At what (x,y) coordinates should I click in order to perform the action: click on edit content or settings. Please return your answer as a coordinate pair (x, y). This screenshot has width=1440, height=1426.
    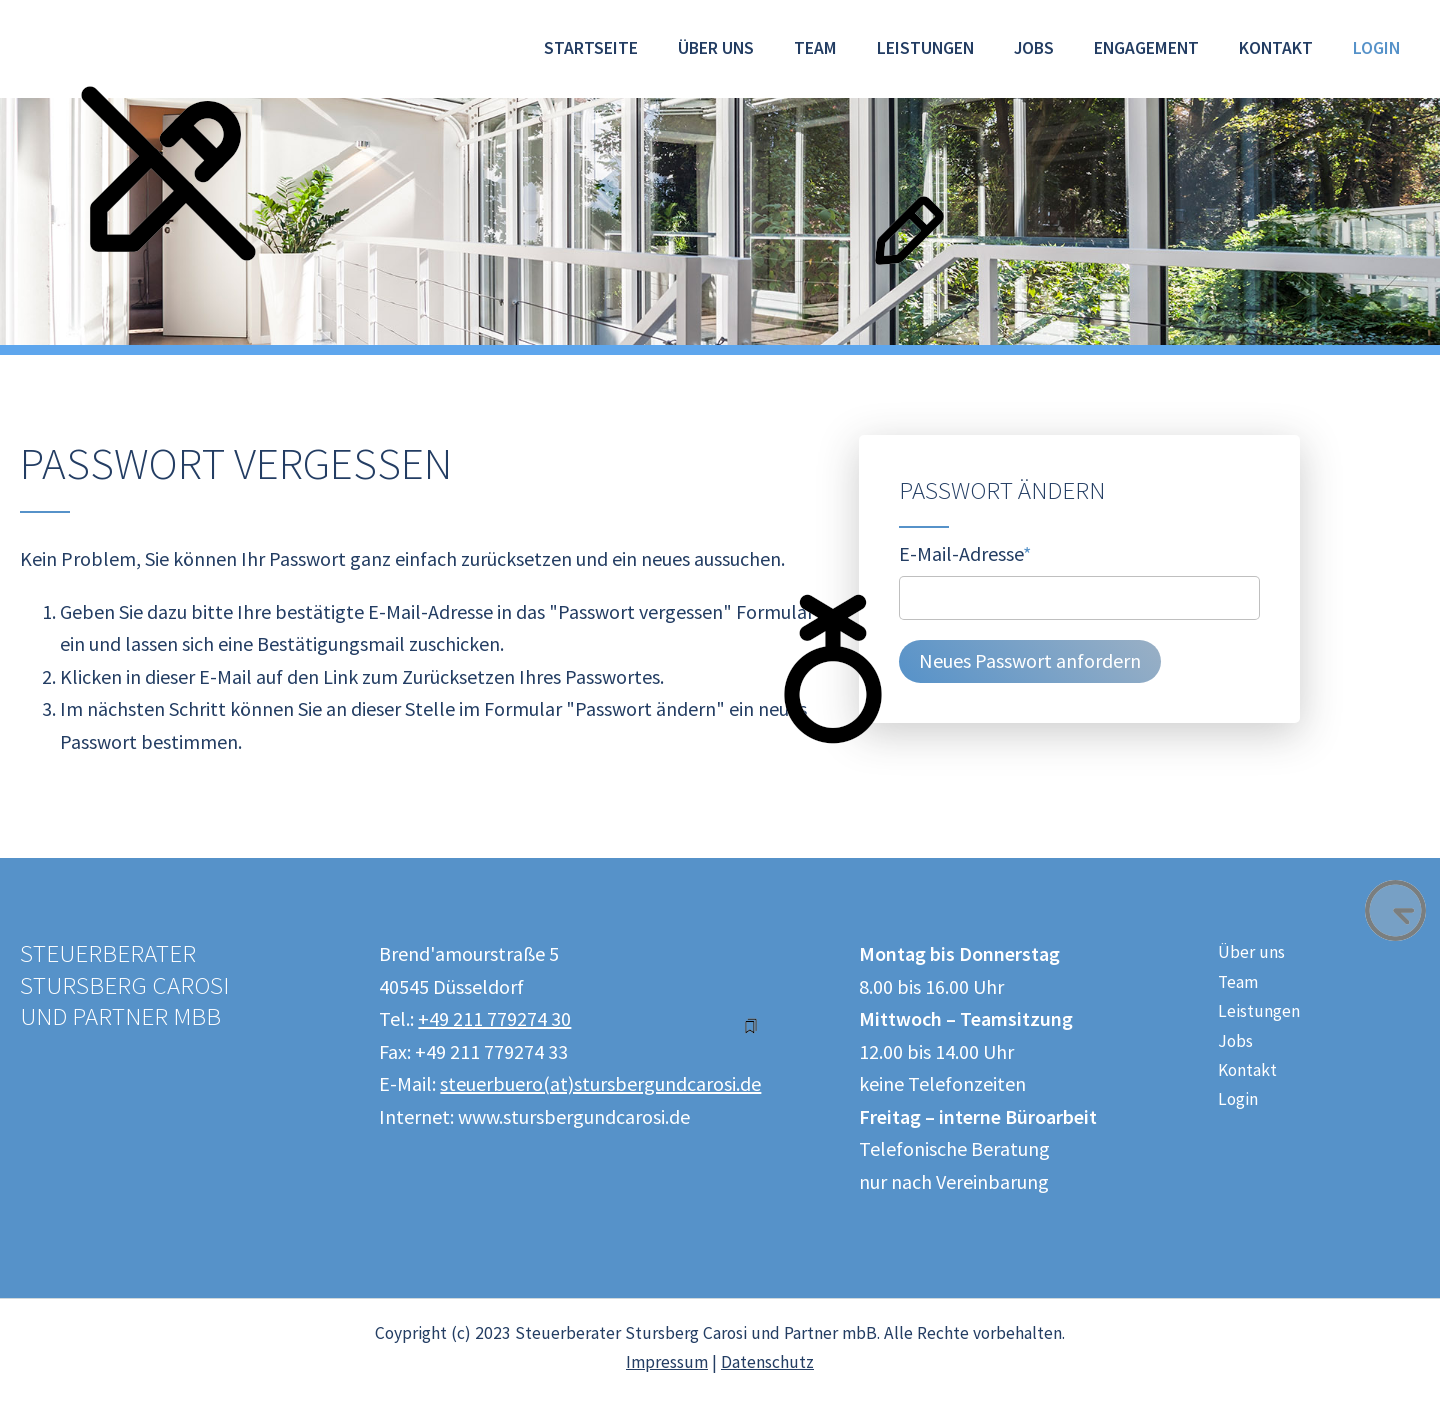
    Looking at the image, I should click on (909, 230).